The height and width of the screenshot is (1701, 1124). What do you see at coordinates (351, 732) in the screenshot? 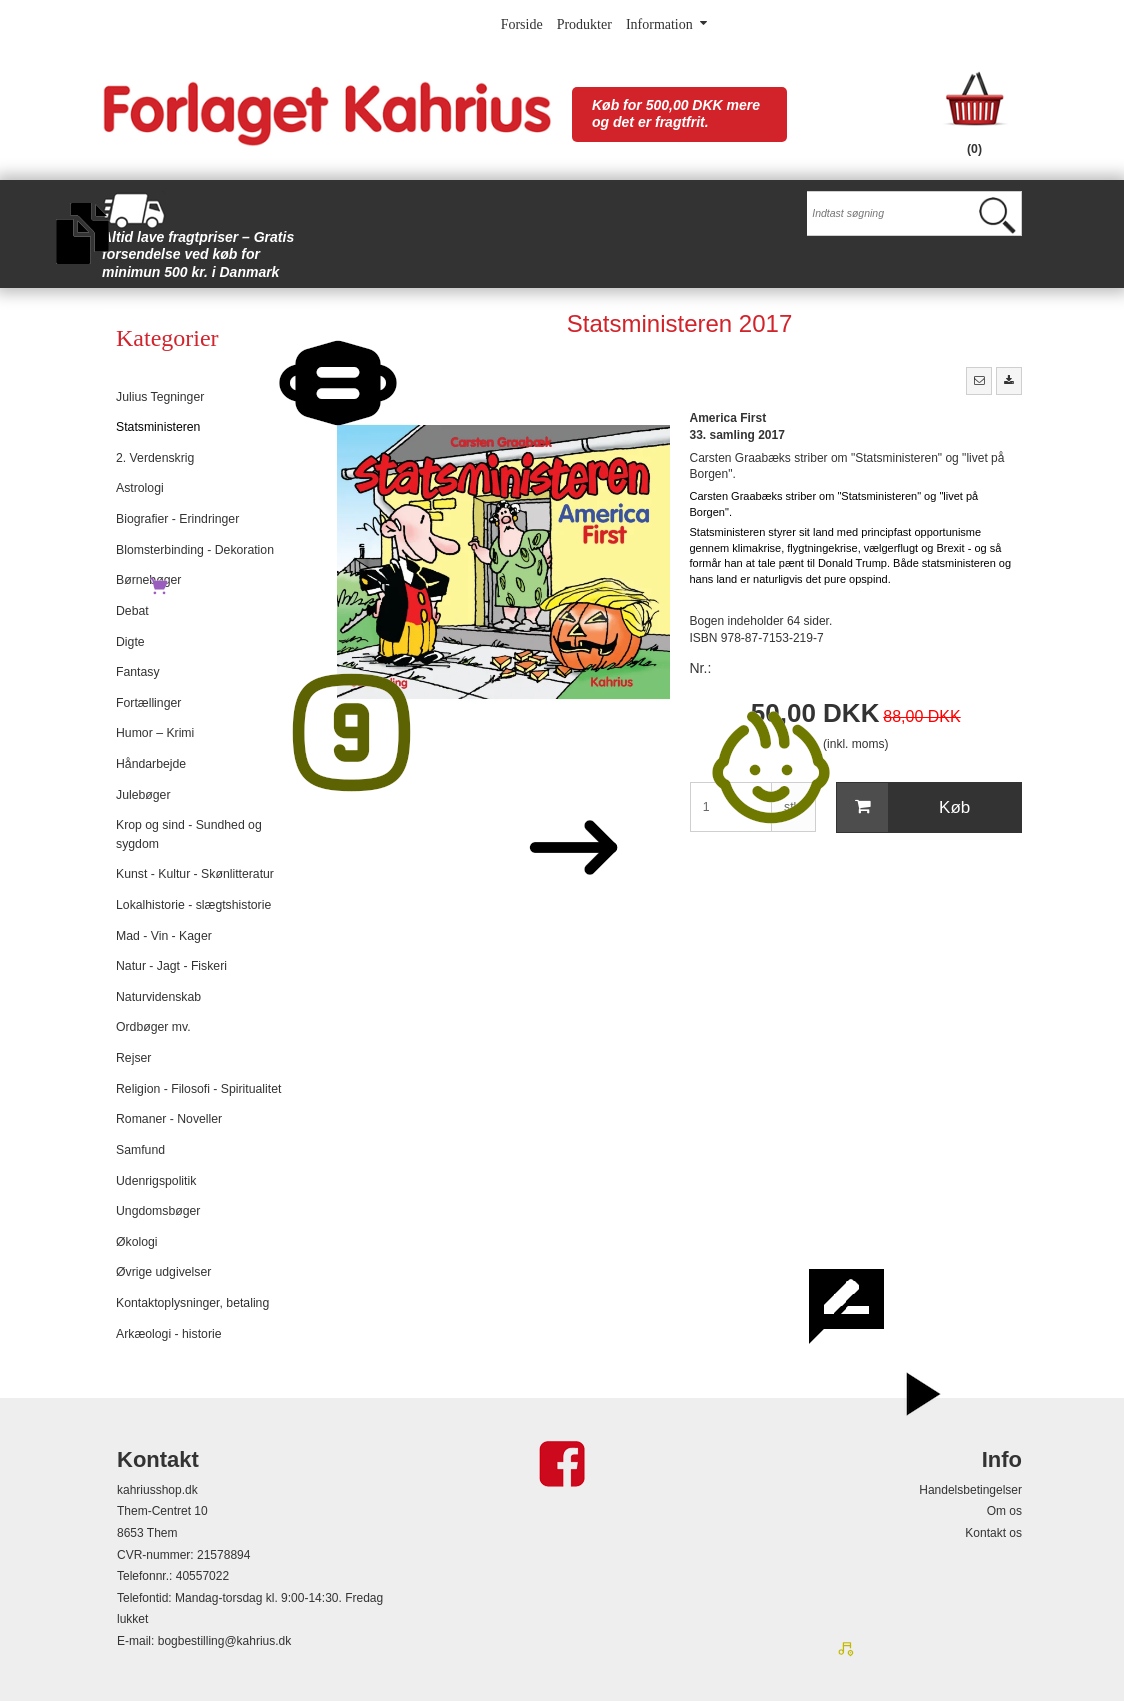
I see `indicates 9 items or notifications` at bounding box center [351, 732].